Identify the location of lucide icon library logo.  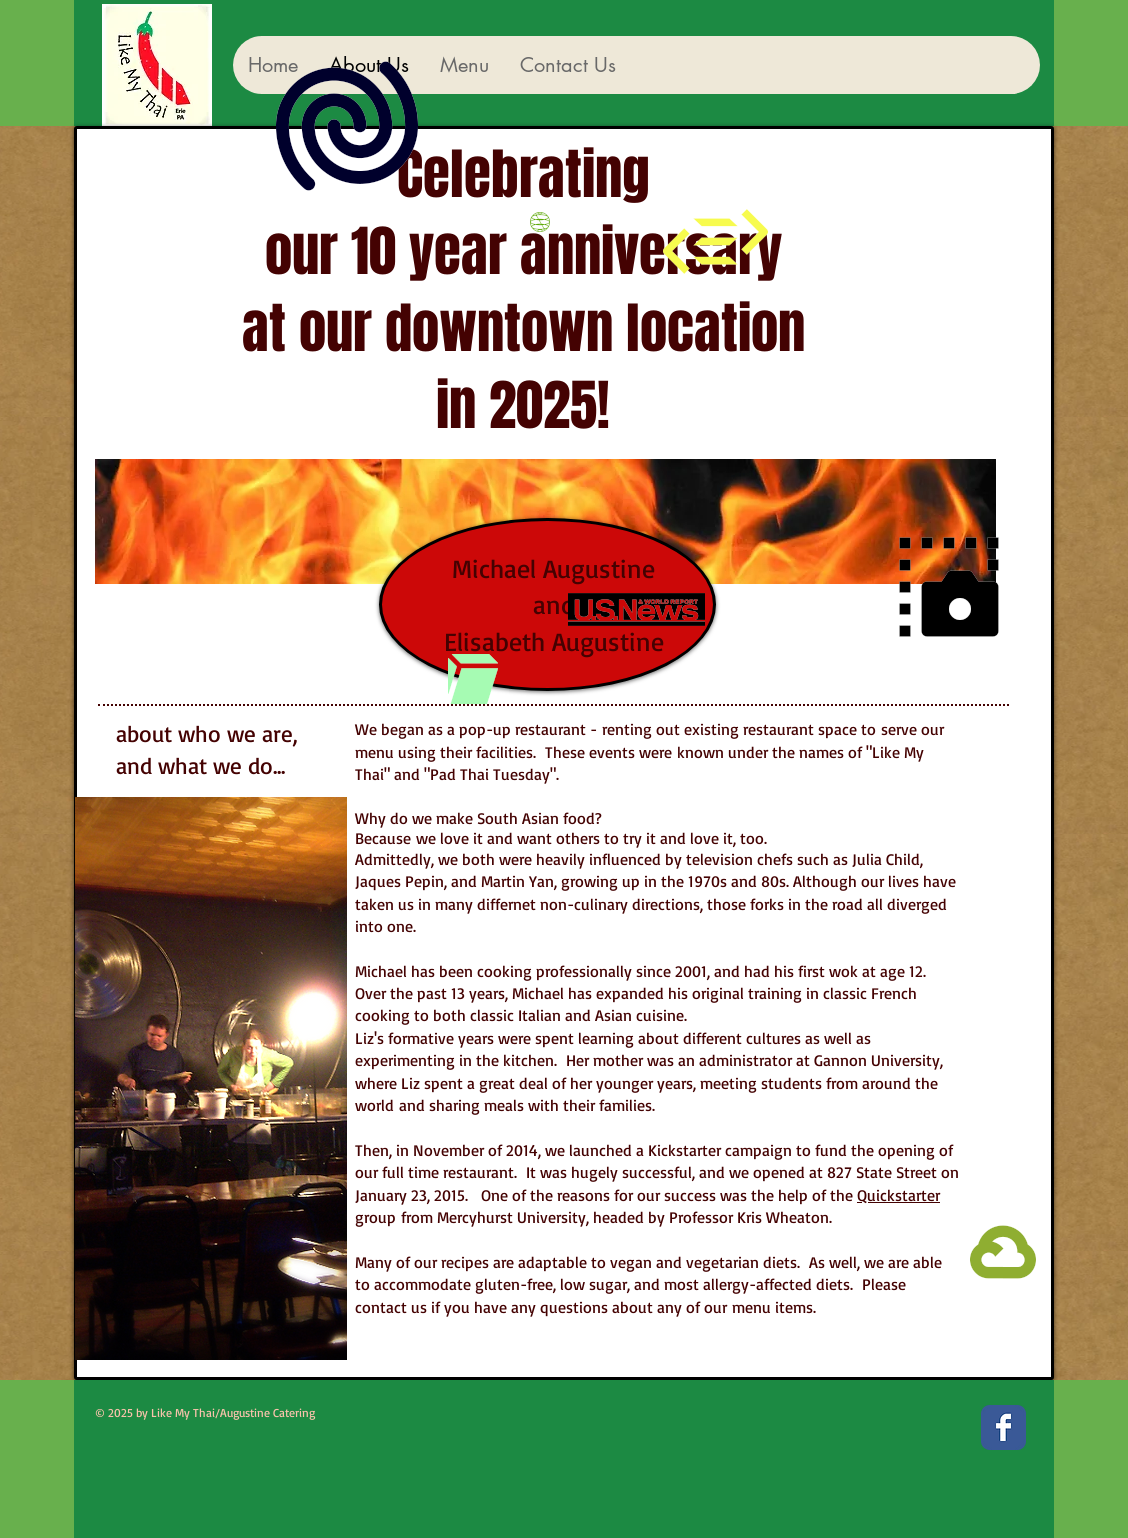
(347, 126).